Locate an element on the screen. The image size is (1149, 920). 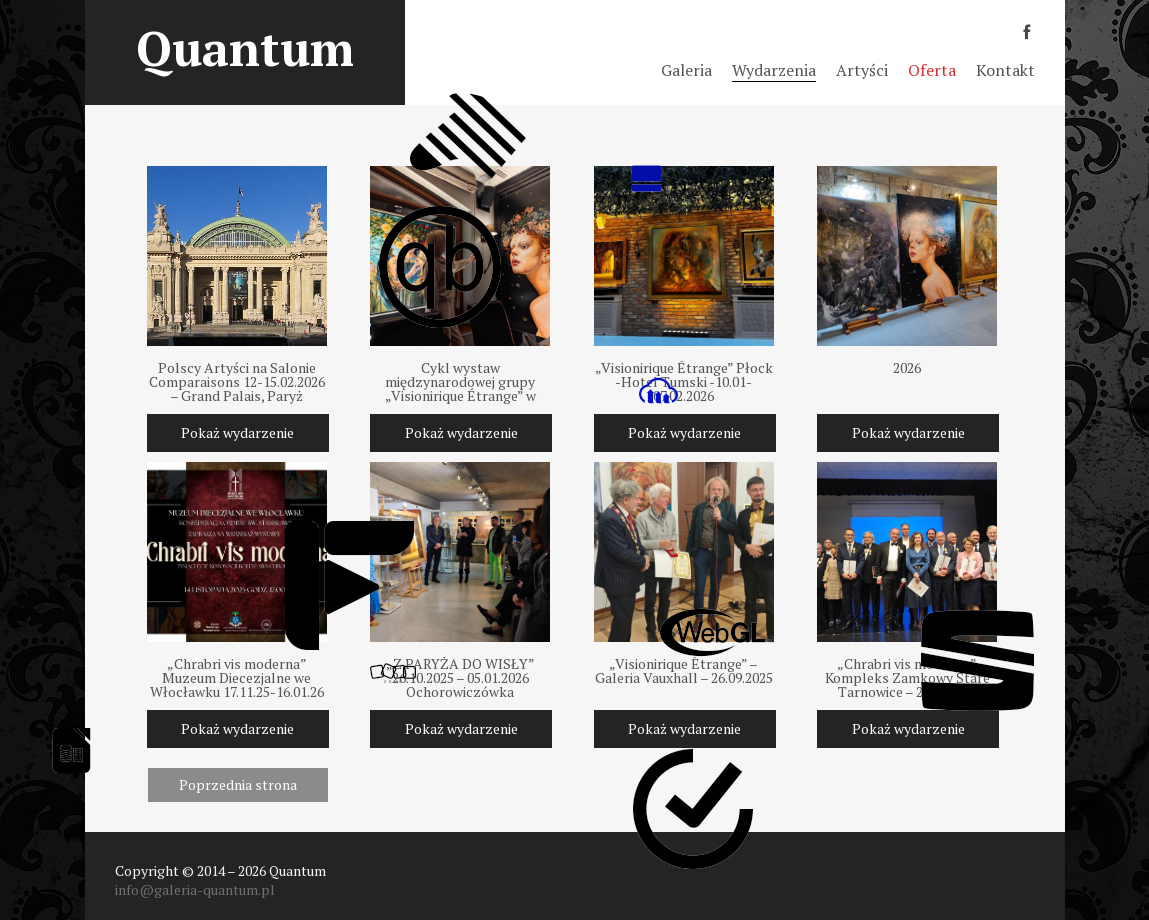
open qbittorrent torrent client is located at coordinates (440, 267).